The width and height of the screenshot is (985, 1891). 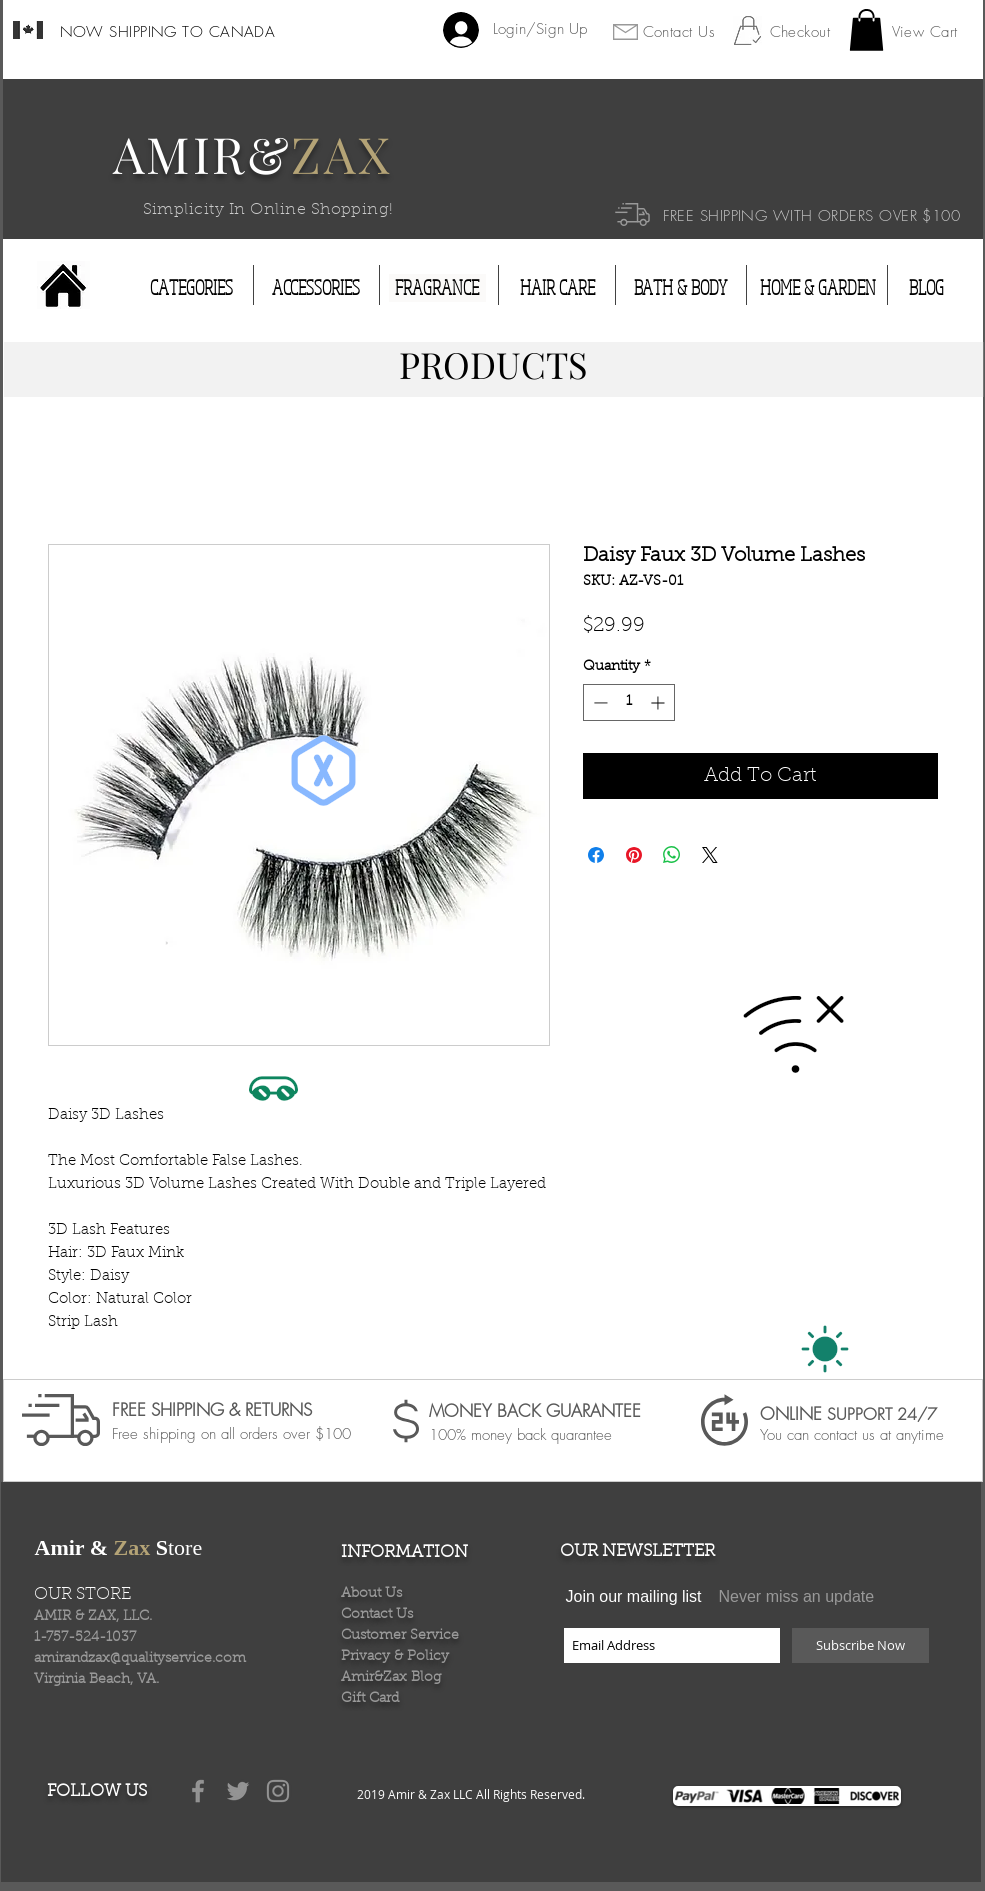 What do you see at coordinates (825, 1349) in the screenshot?
I see `switch to light mode` at bounding box center [825, 1349].